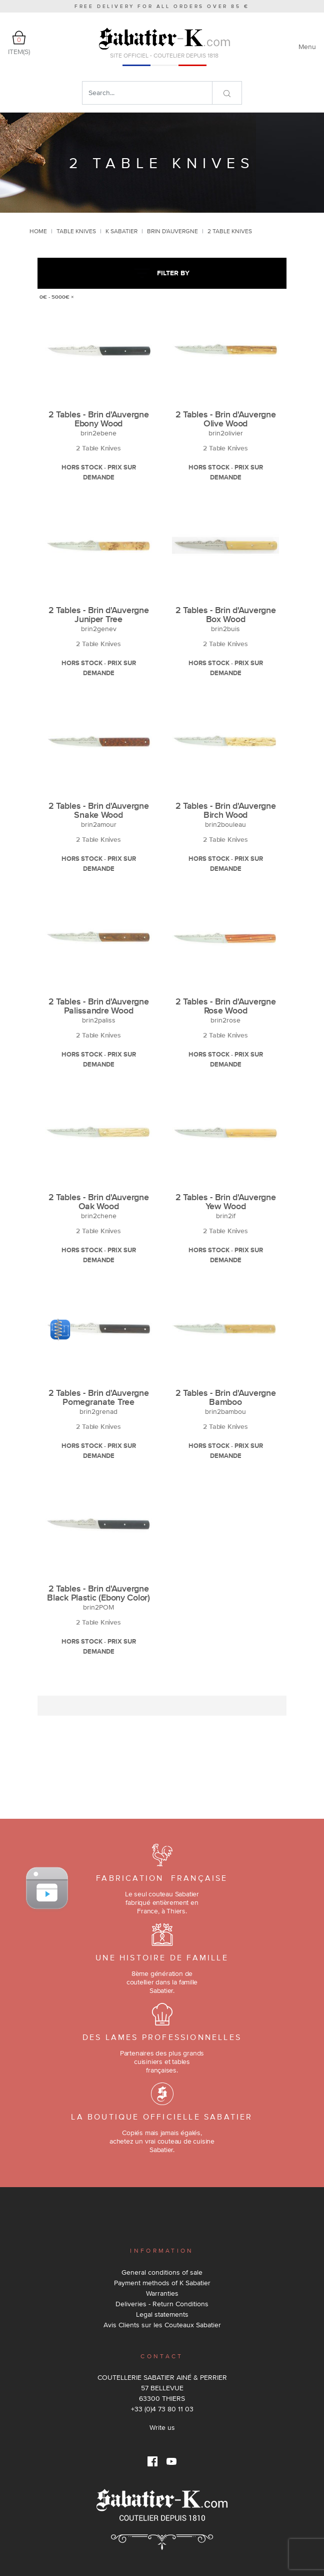 The image size is (324, 2576). Describe the element at coordinates (47, 1889) in the screenshot. I see `open video or media playback preferences` at that location.